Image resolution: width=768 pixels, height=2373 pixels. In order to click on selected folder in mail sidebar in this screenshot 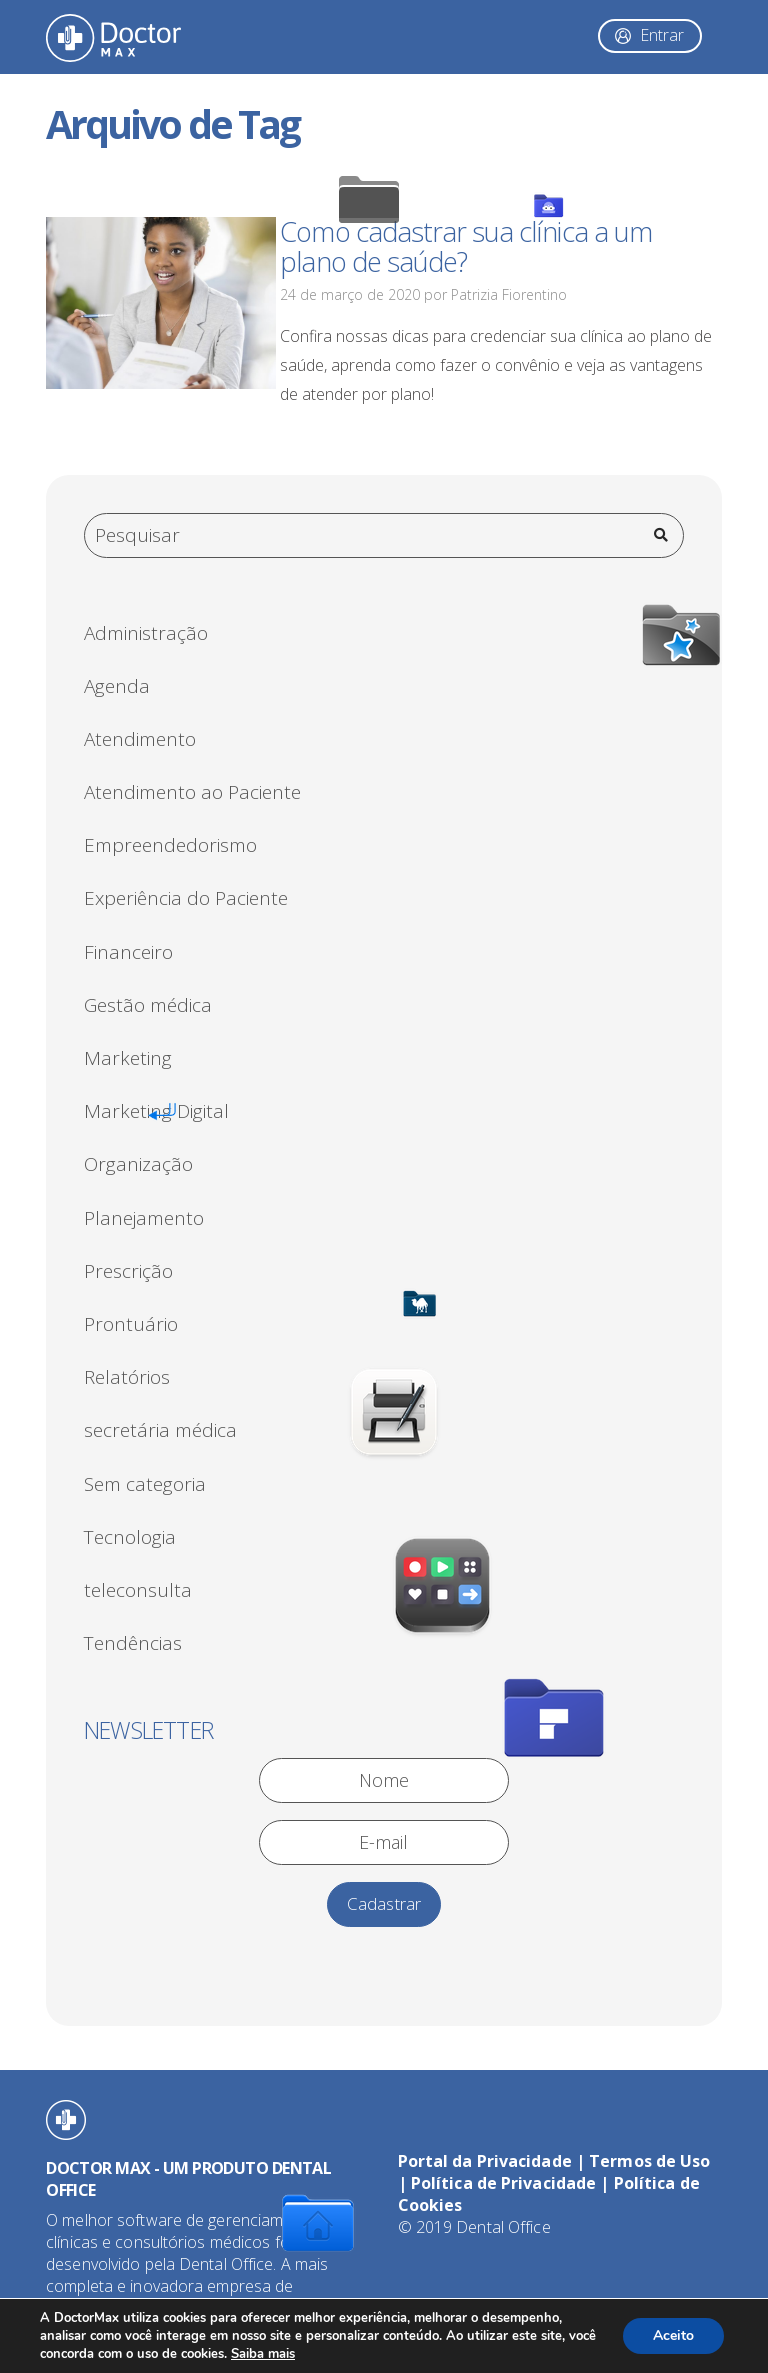, I will do `click(369, 199)`.